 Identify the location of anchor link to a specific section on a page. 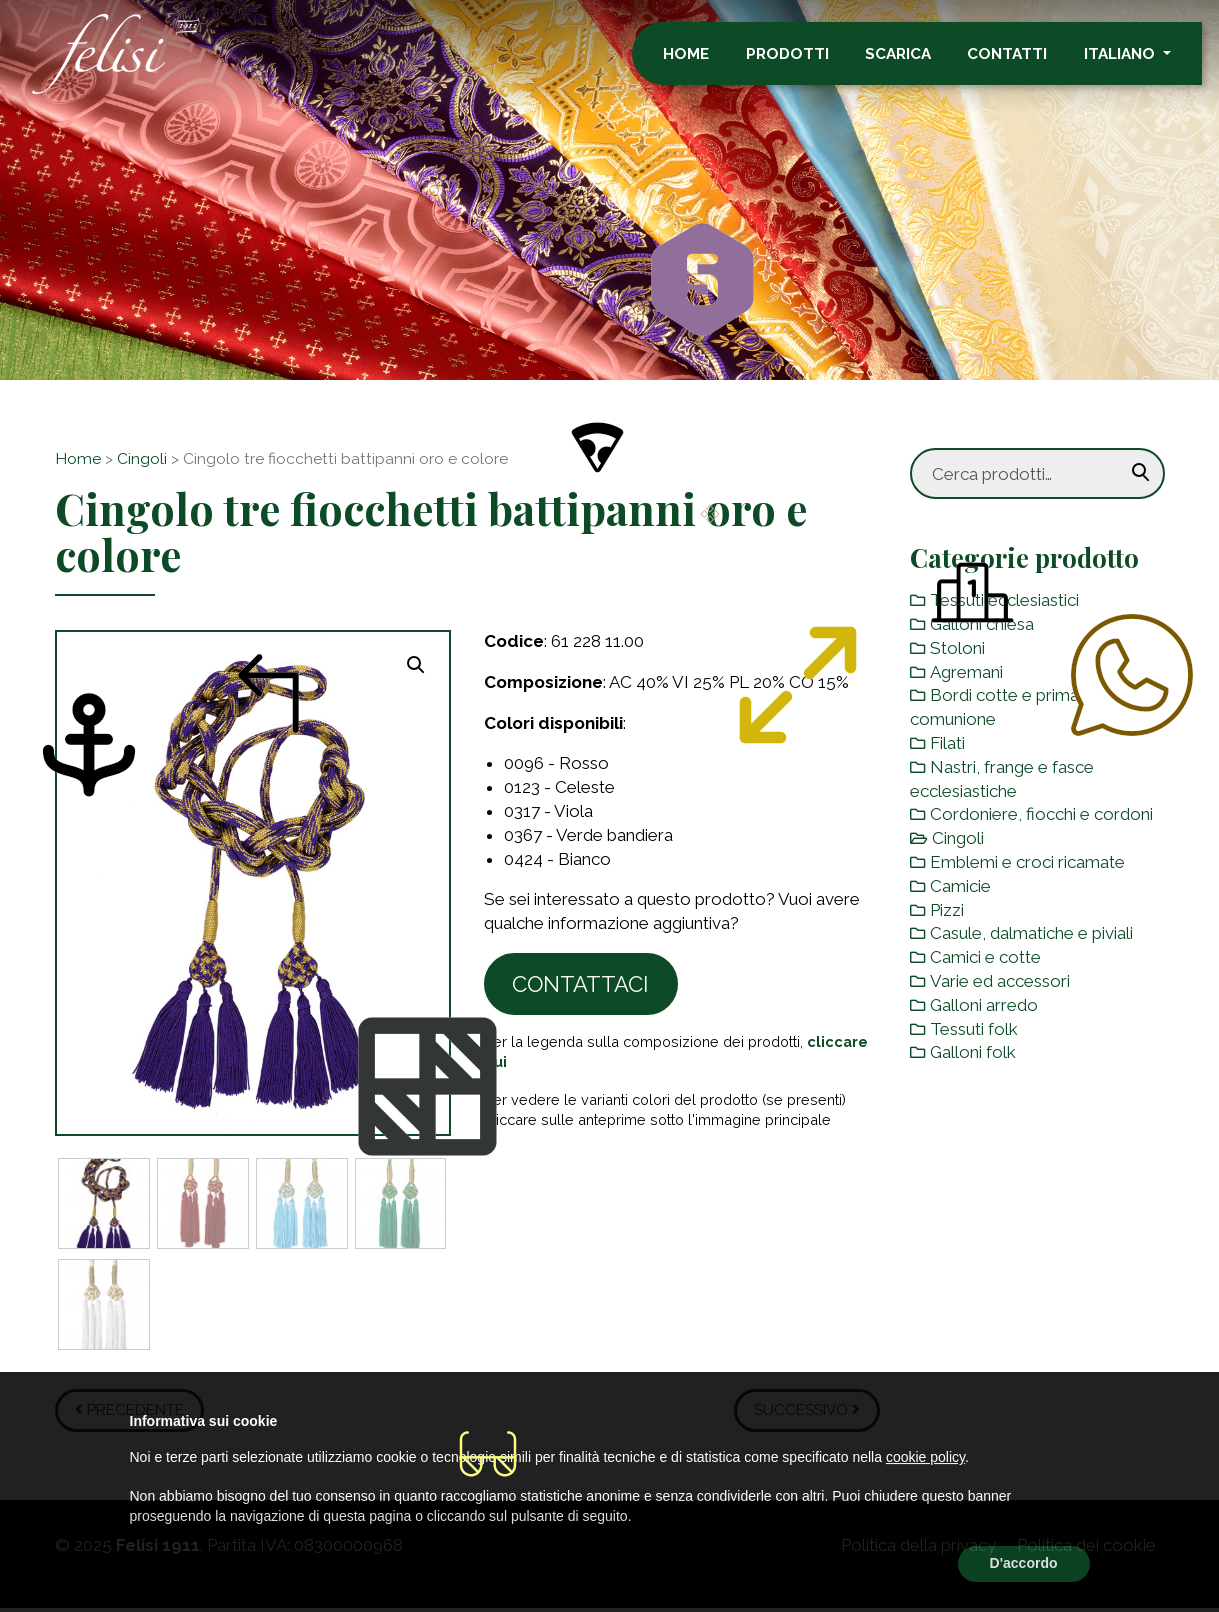
(89, 743).